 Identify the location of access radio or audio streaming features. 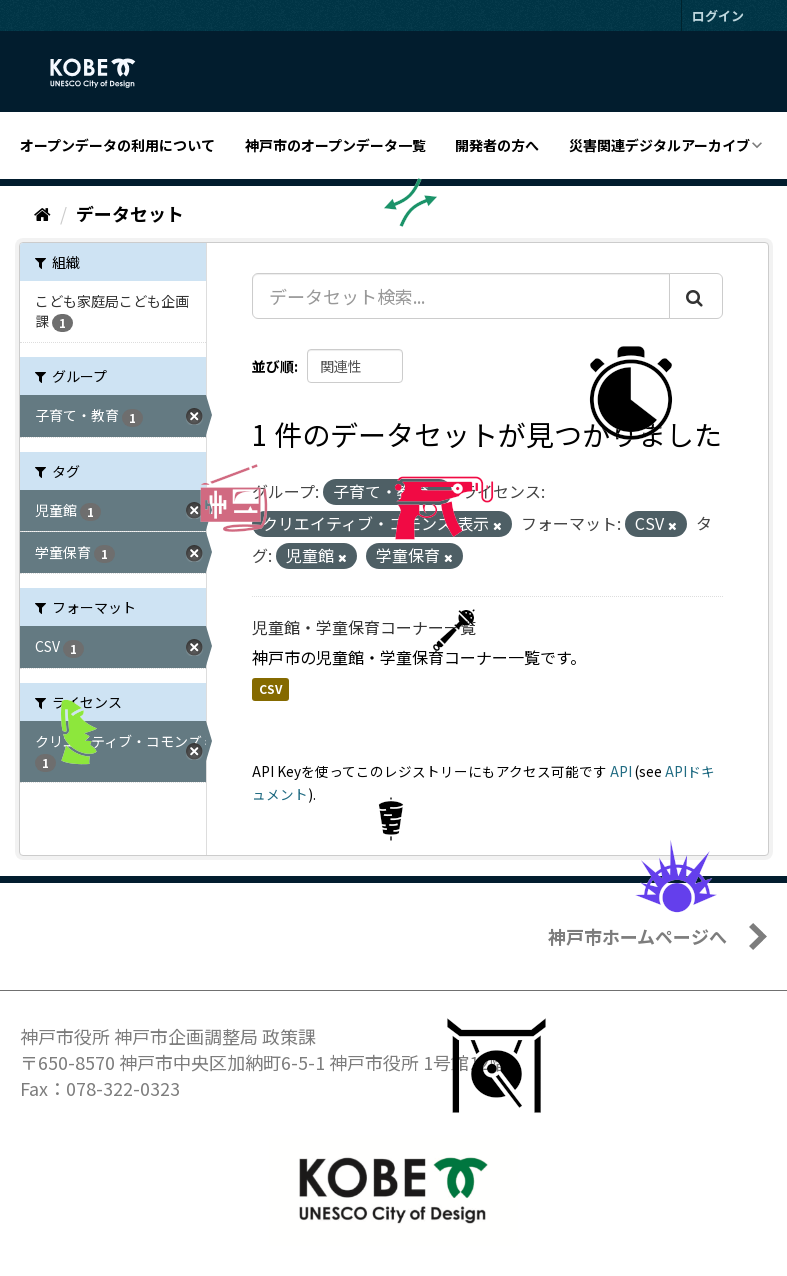
(234, 498).